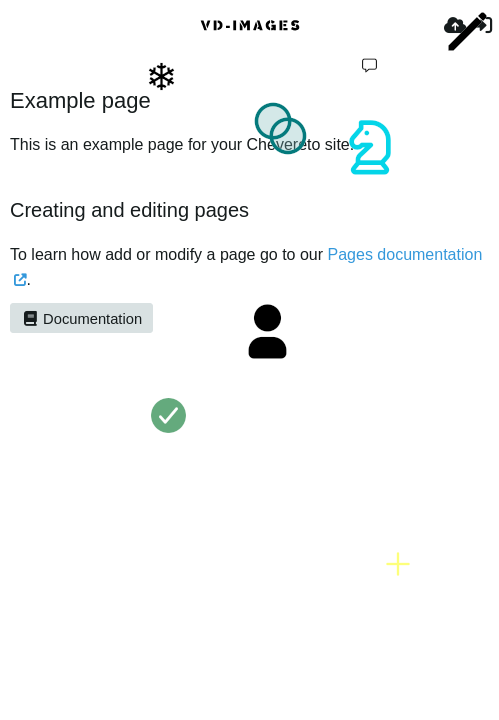  Describe the element at coordinates (267, 331) in the screenshot. I see `view your profile` at that location.